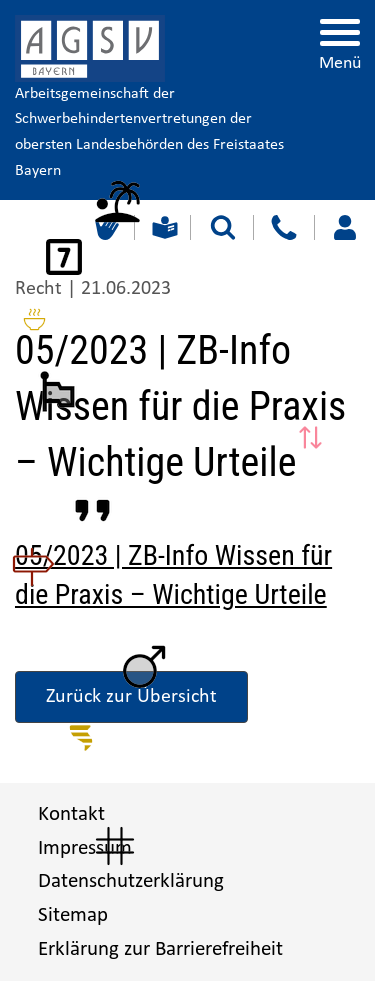 This screenshot has width=375, height=981. I want to click on indicates male gender selection, so click(145, 666).